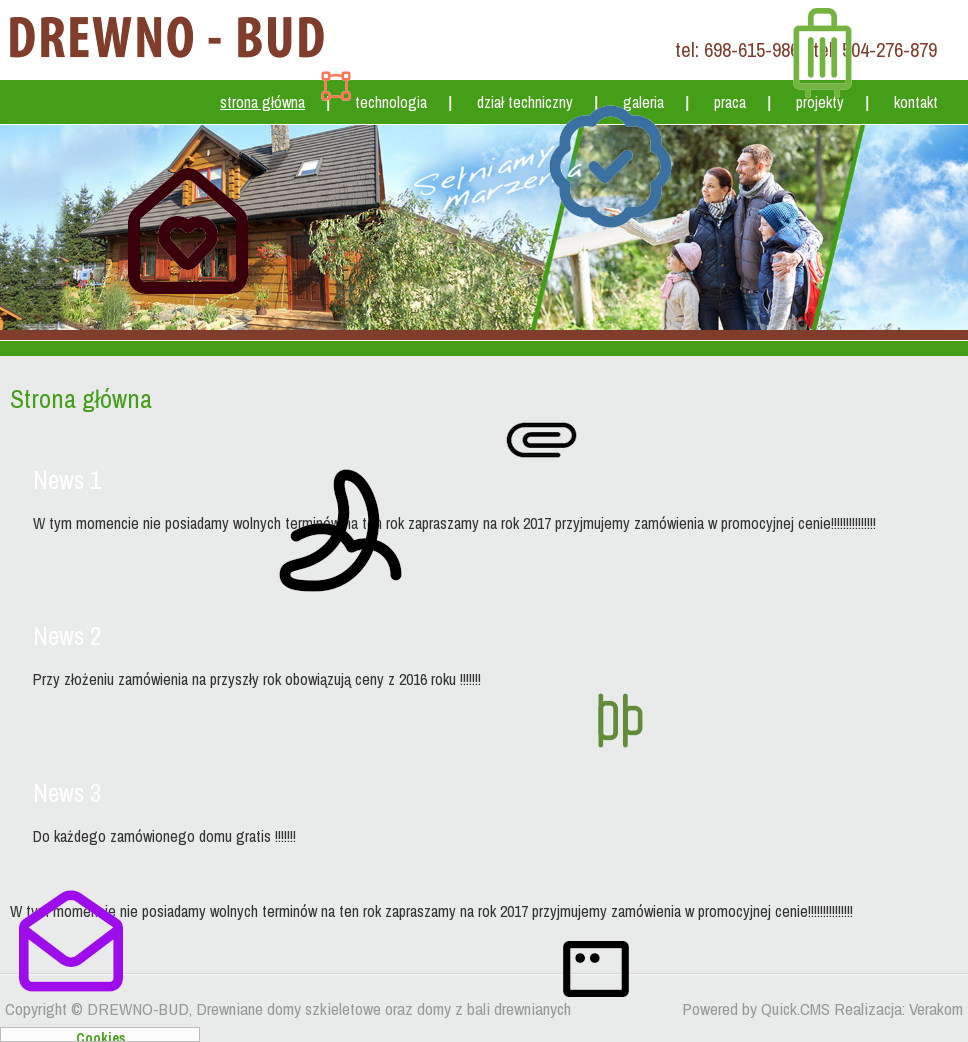 The width and height of the screenshot is (968, 1042). Describe the element at coordinates (596, 969) in the screenshot. I see `open application window` at that location.